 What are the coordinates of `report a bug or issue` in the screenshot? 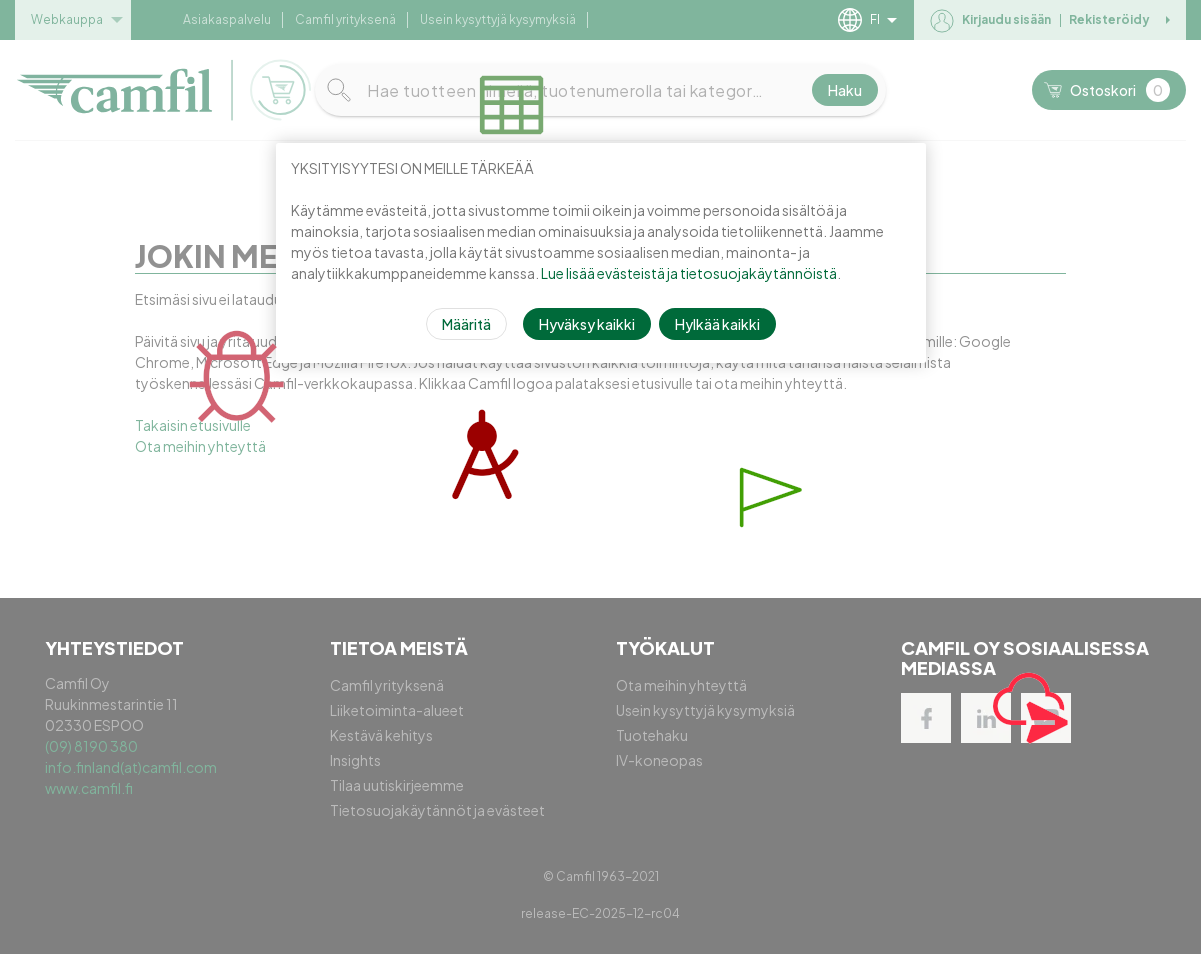 It's located at (237, 378).